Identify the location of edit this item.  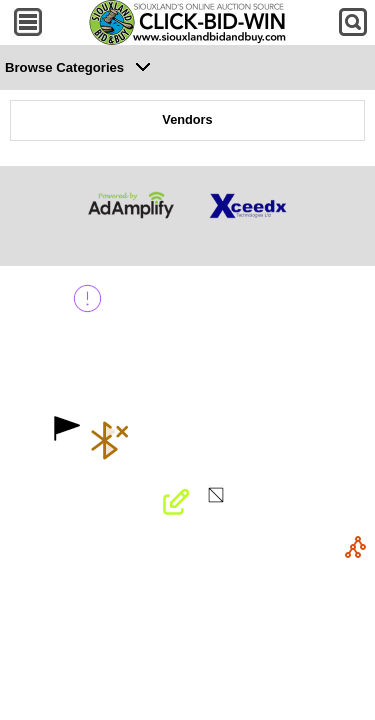
(175, 502).